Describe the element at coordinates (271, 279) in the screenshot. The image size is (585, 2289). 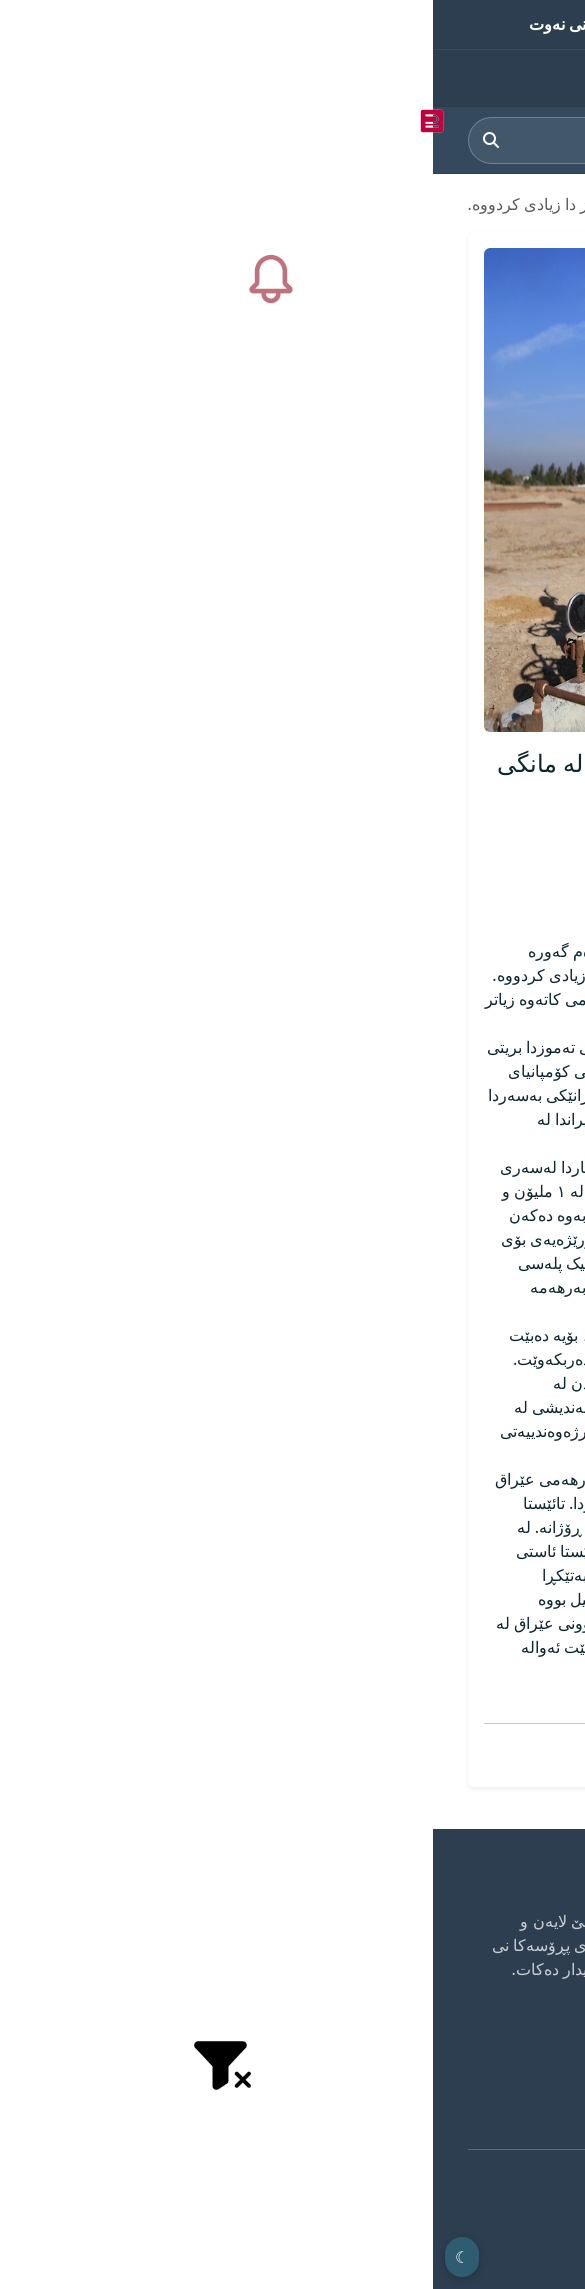
I see `view notifications` at that location.